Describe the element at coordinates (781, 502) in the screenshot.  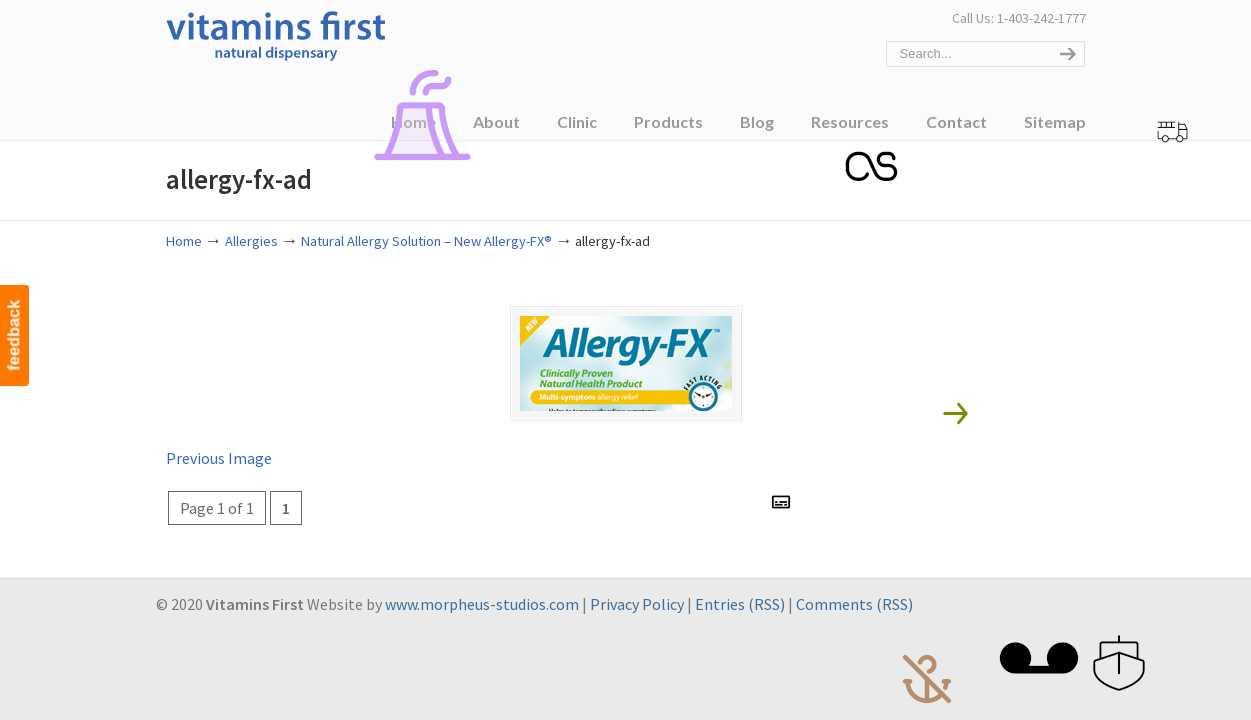
I see `enable or disable subtitles` at that location.